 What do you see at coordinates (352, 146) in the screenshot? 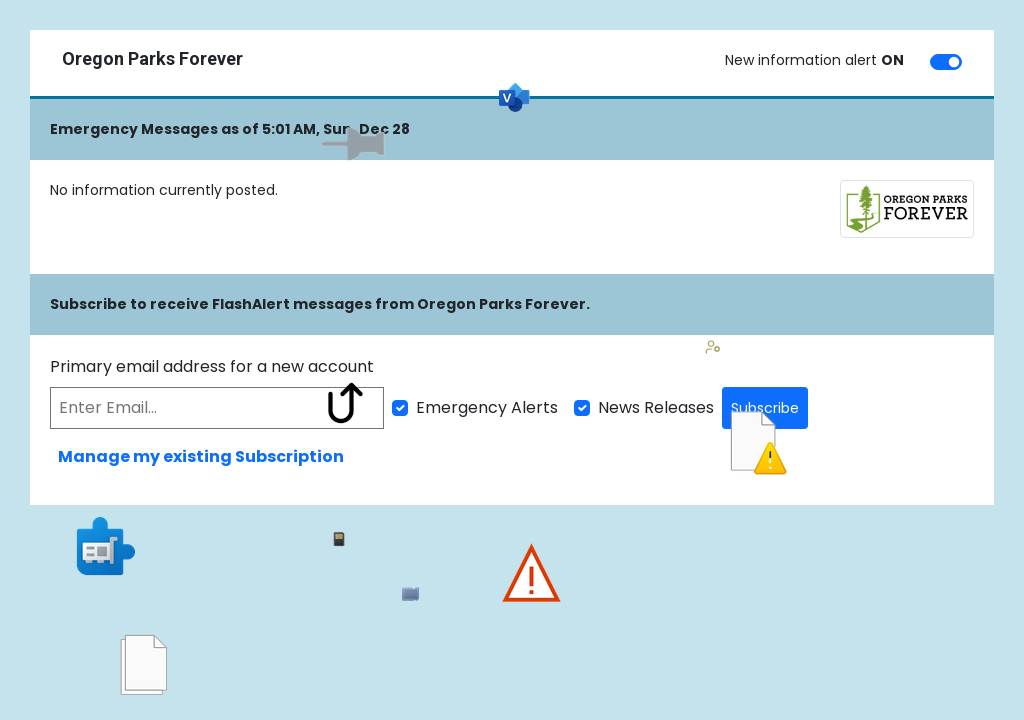
I see `pin an item to keep it visible` at bounding box center [352, 146].